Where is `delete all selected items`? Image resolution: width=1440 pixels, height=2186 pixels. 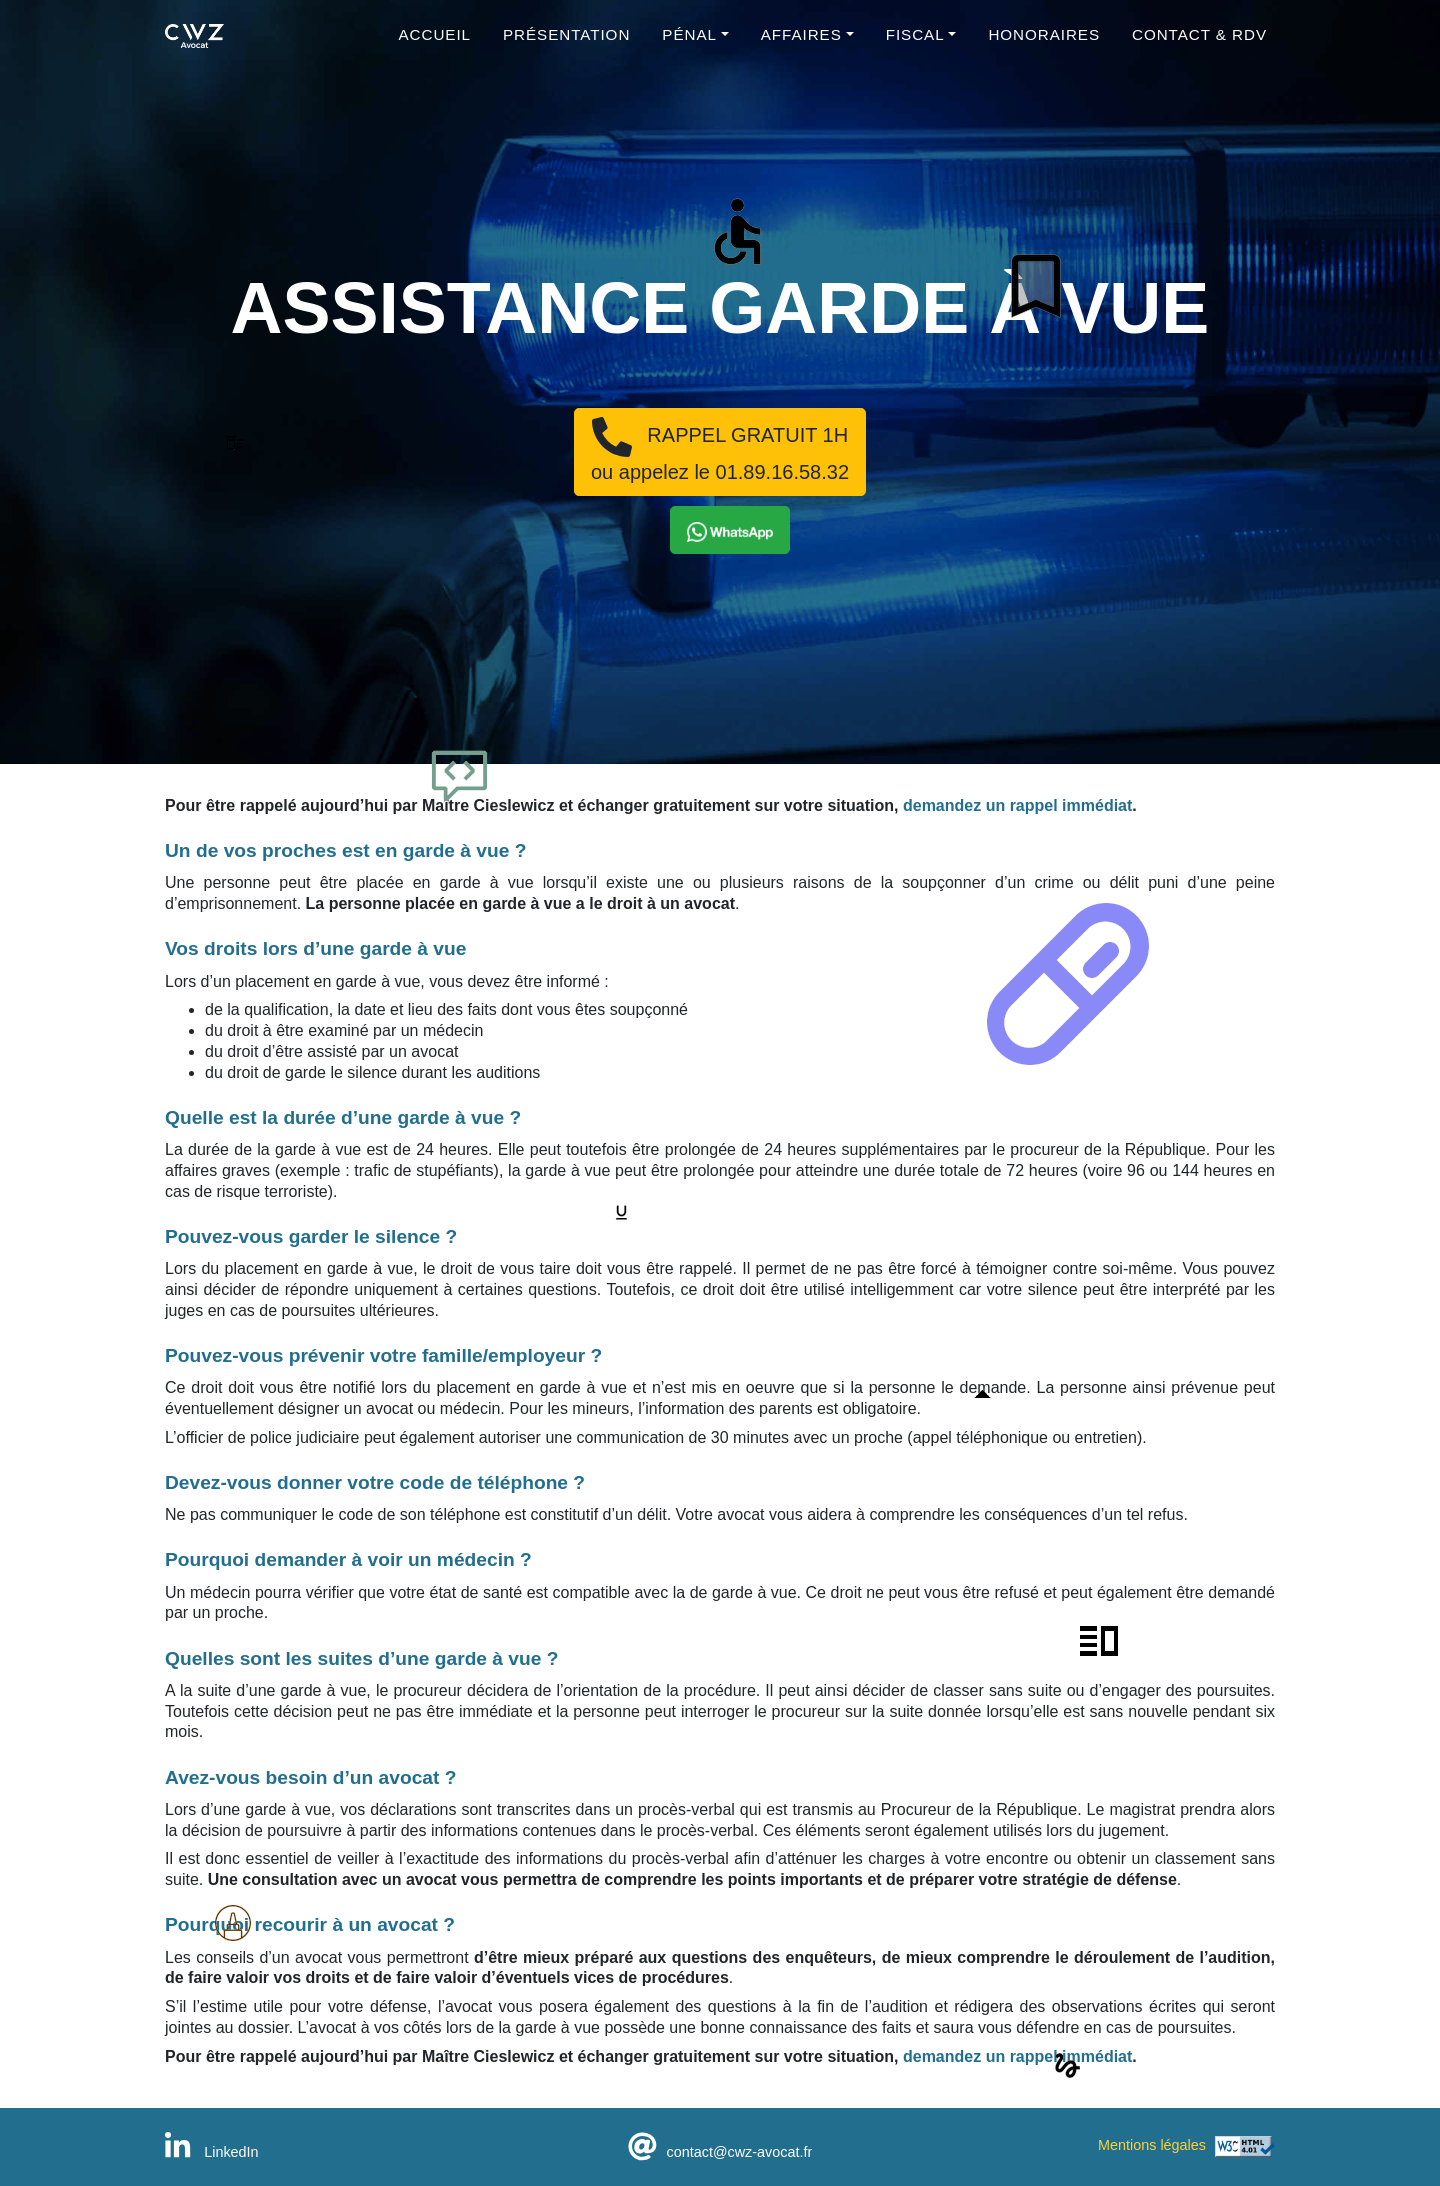 delete all selected items is located at coordinates (234, 442).